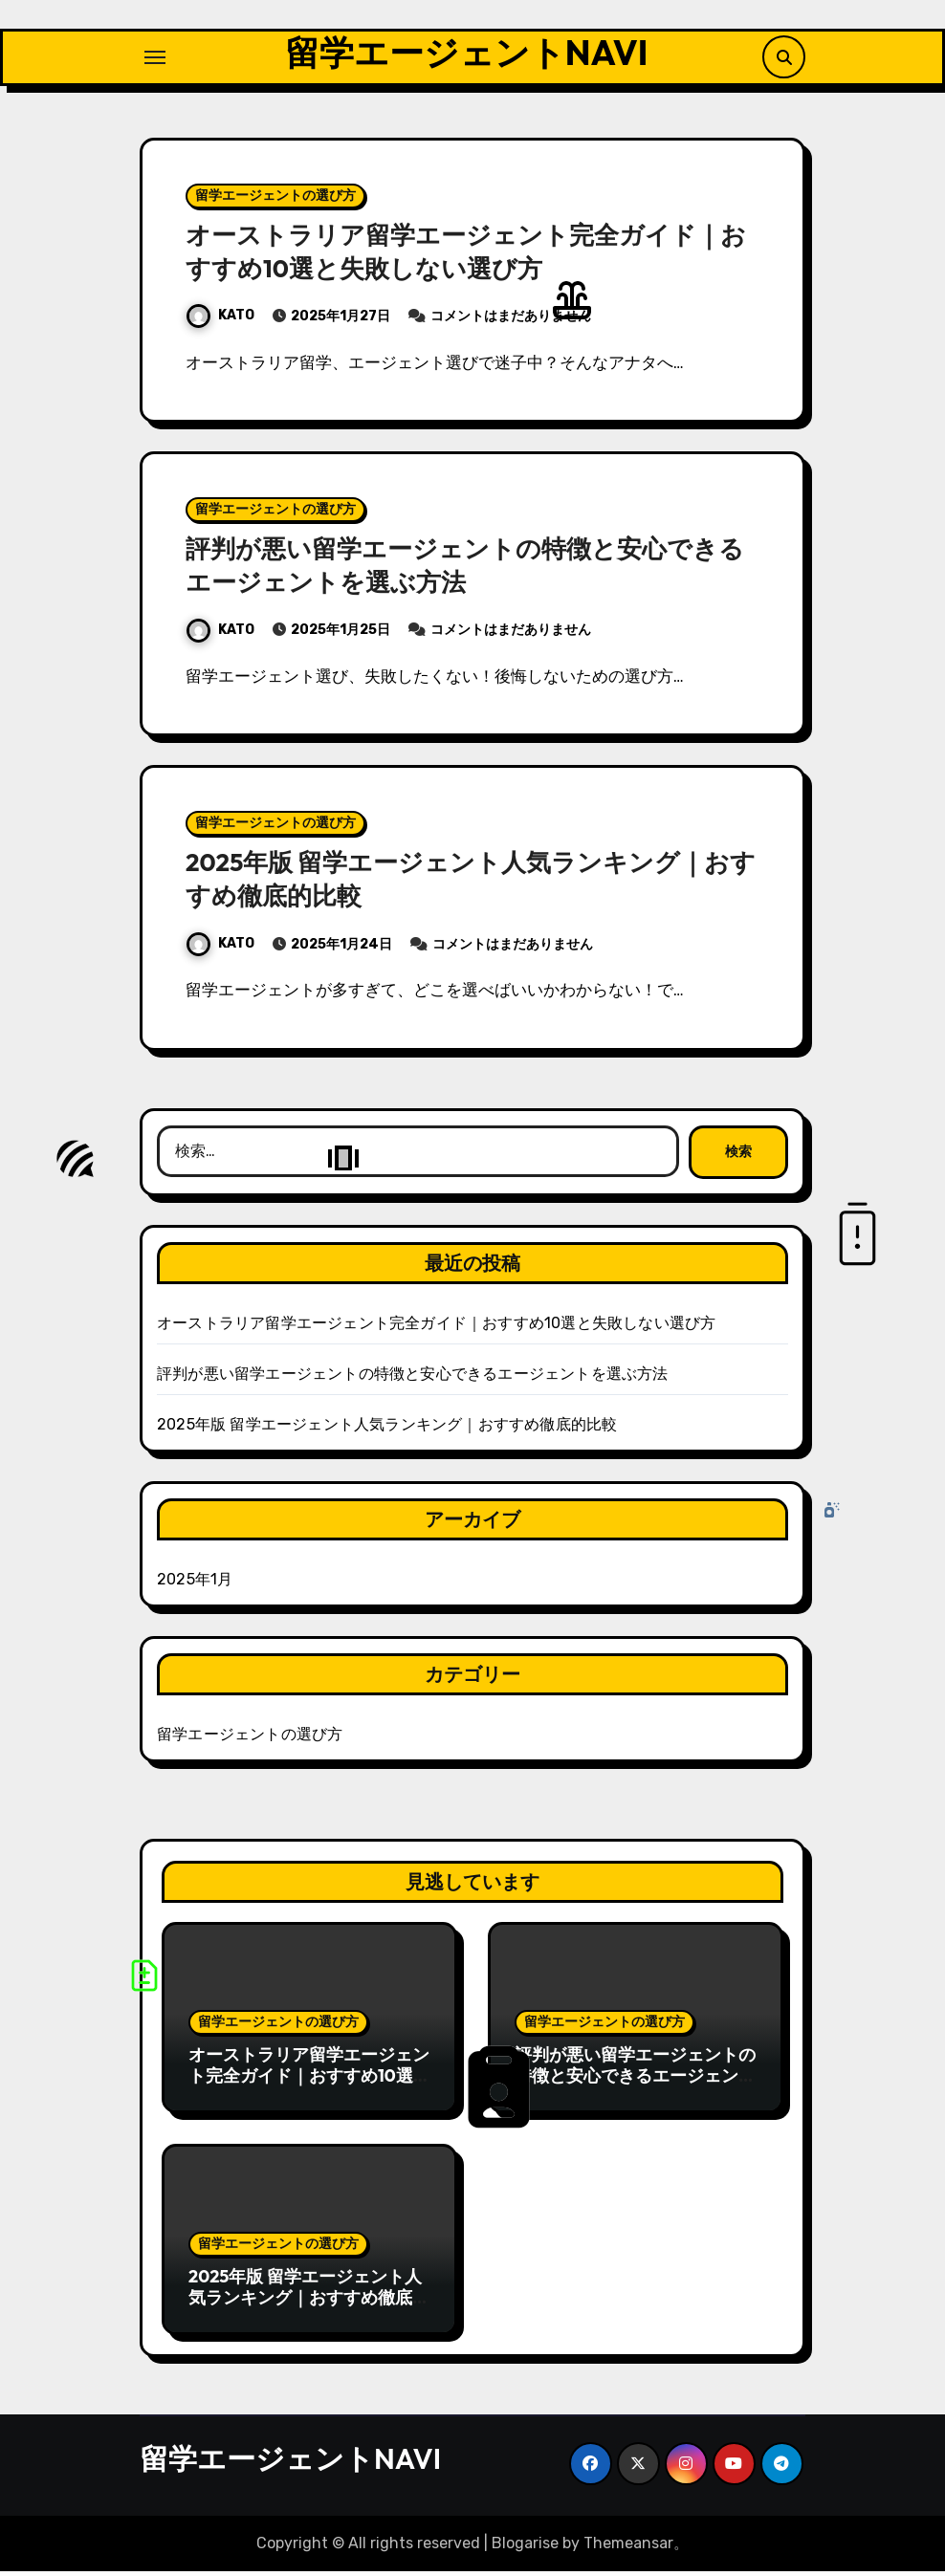 The height and width of the screenshot is (2576, 945). I want to click on view user profile or personnel record, so click(498, 2086).